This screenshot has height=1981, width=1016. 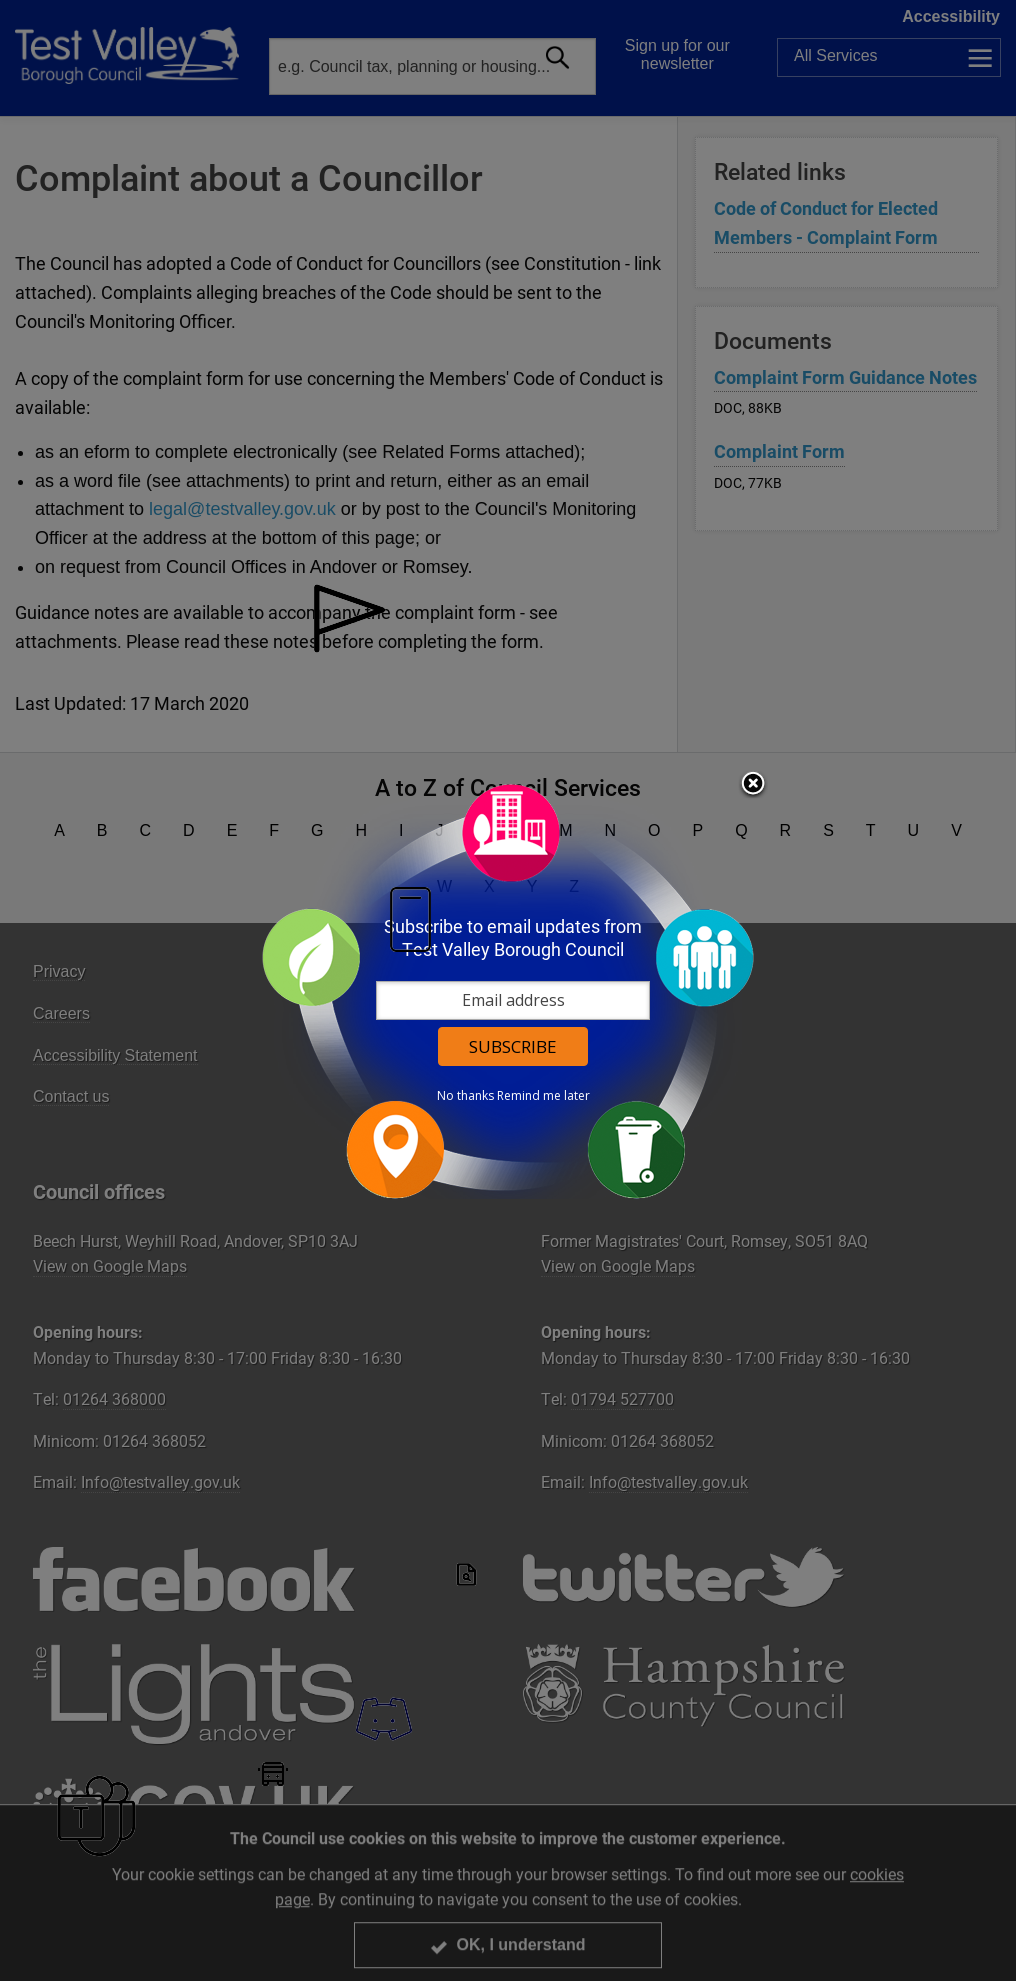 I want to click on open Discord, so click(x=384, y=1718).